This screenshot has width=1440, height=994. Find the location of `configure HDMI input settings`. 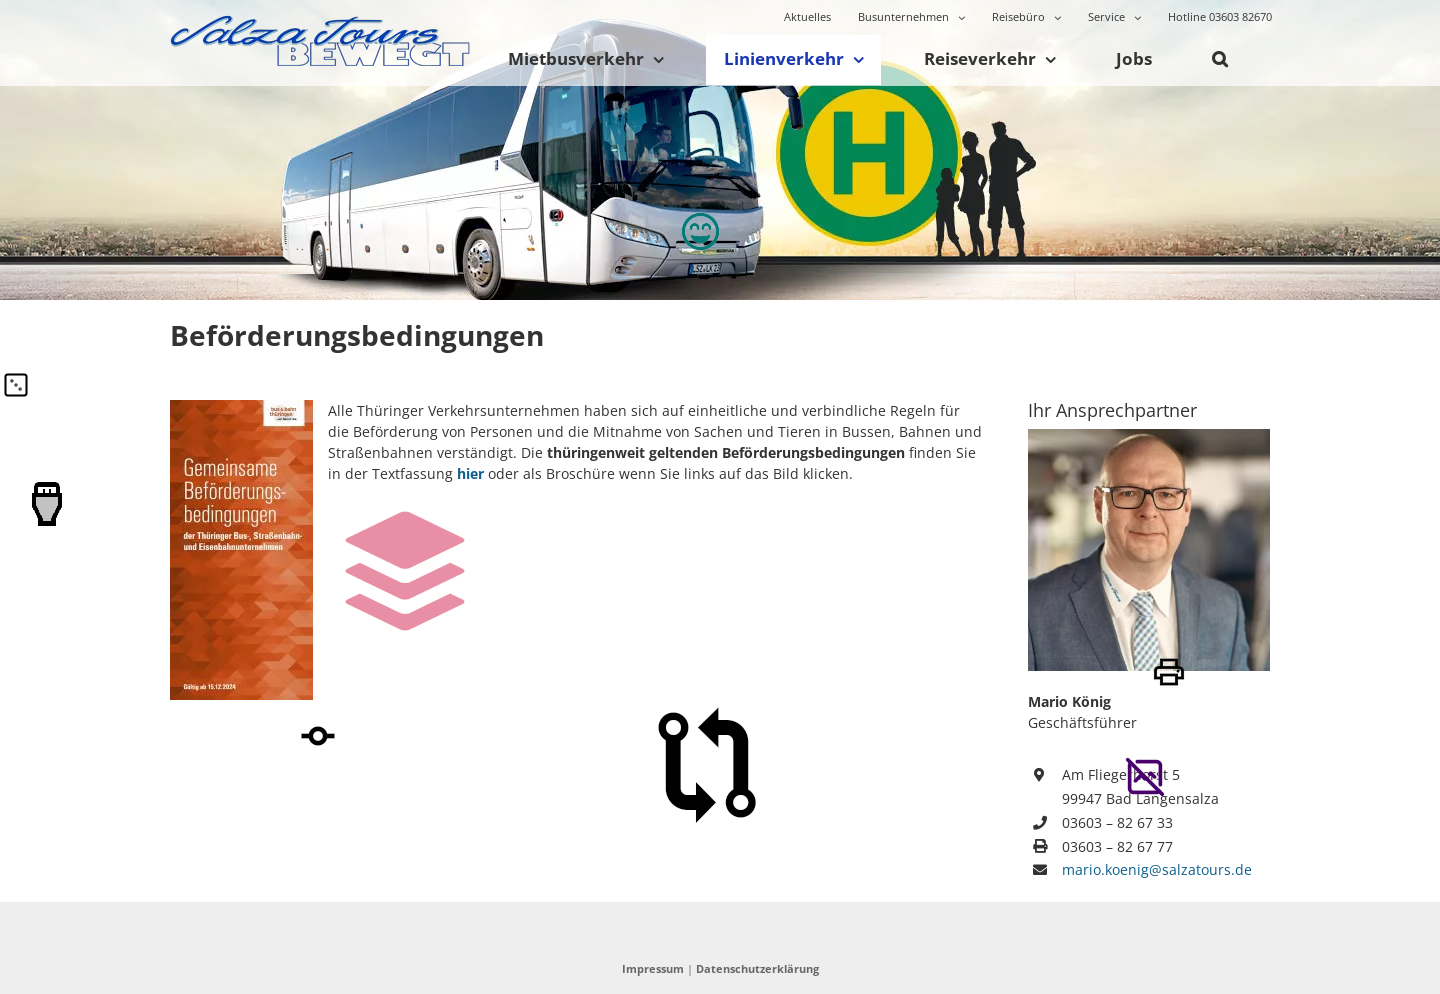

configure HDMI input settings is located at coordinates (47, 504).